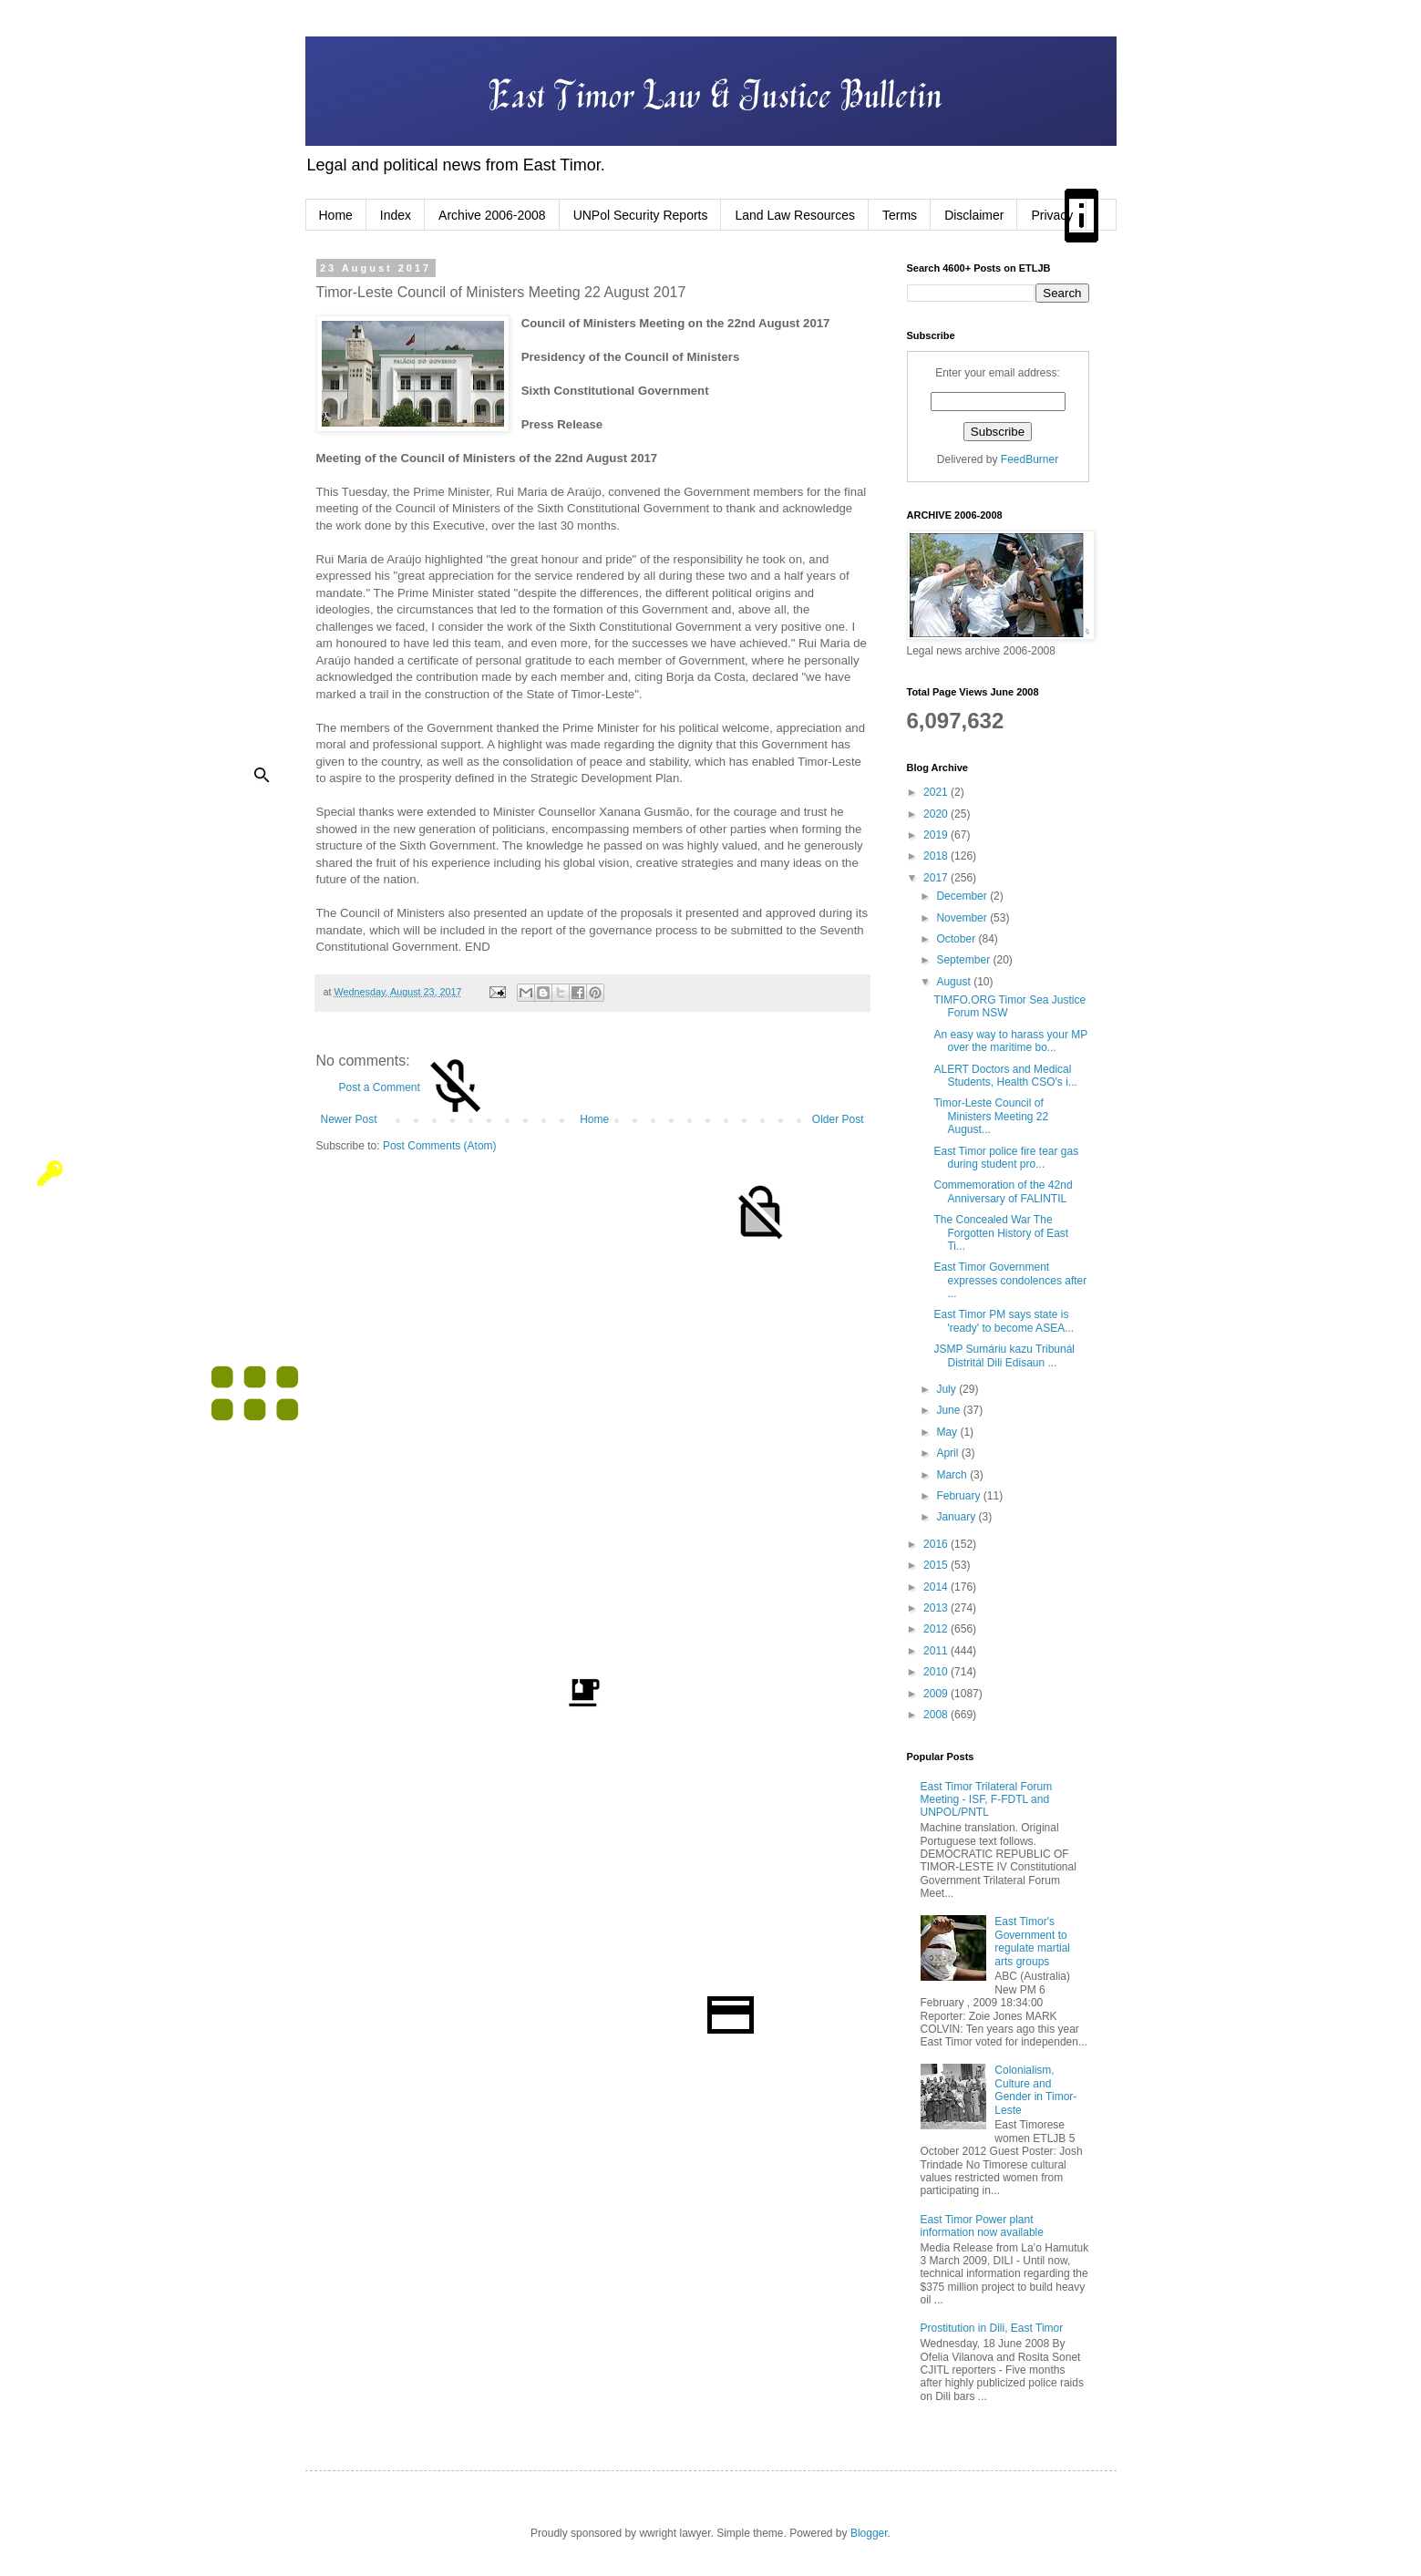 This screenshot has width=1421, height=2576. What do you see at coordinates (730, 2014) in the screenshot?
I see `access payment methods` at bounding box center [730, 2014].